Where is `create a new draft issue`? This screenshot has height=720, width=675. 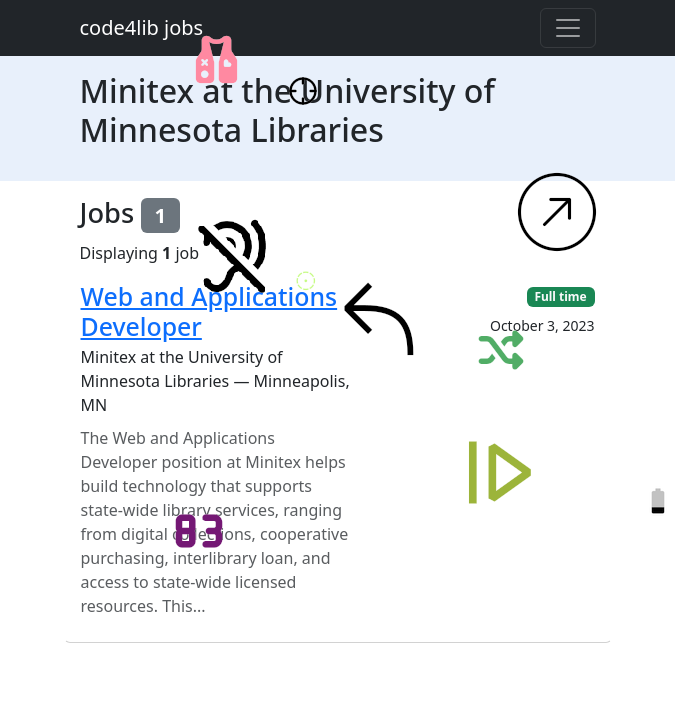
create a new draft issue is located at coordinates (306, 281).